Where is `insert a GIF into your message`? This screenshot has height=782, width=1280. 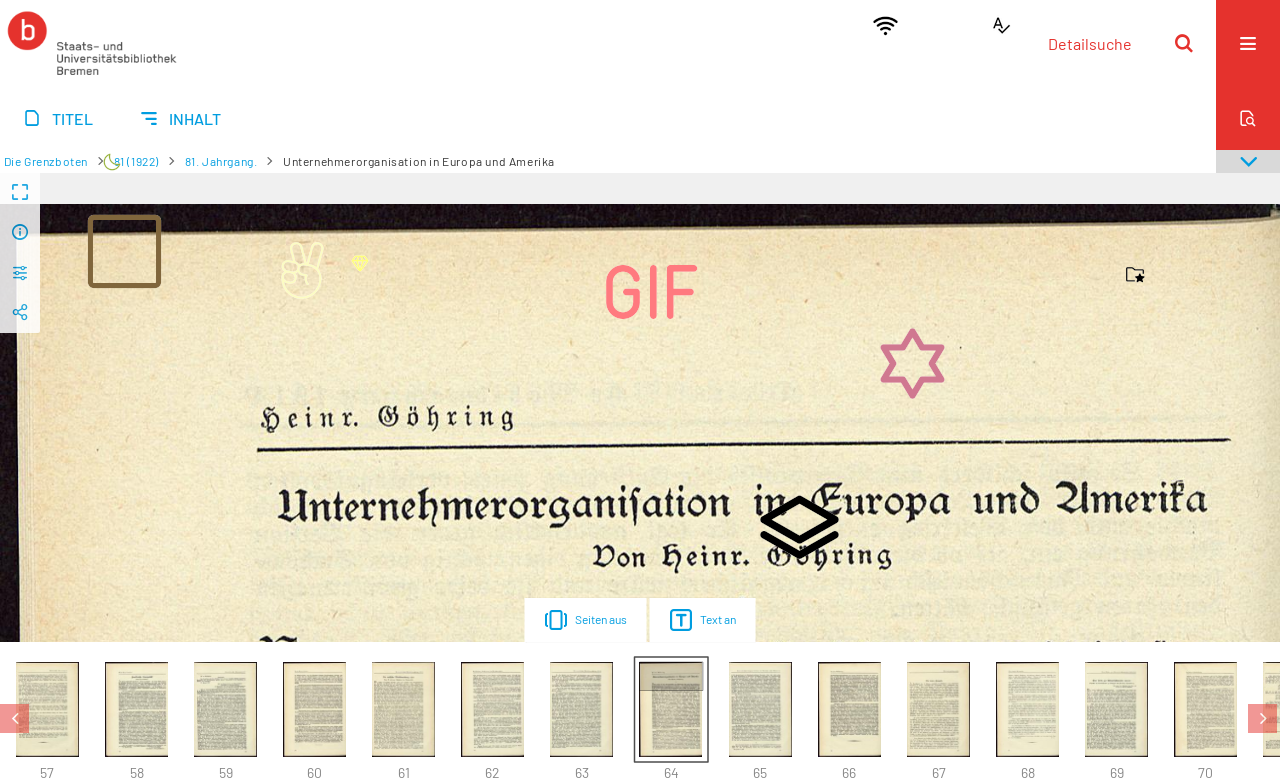 insert a GIF into your message is located at coordinates (650, 292).